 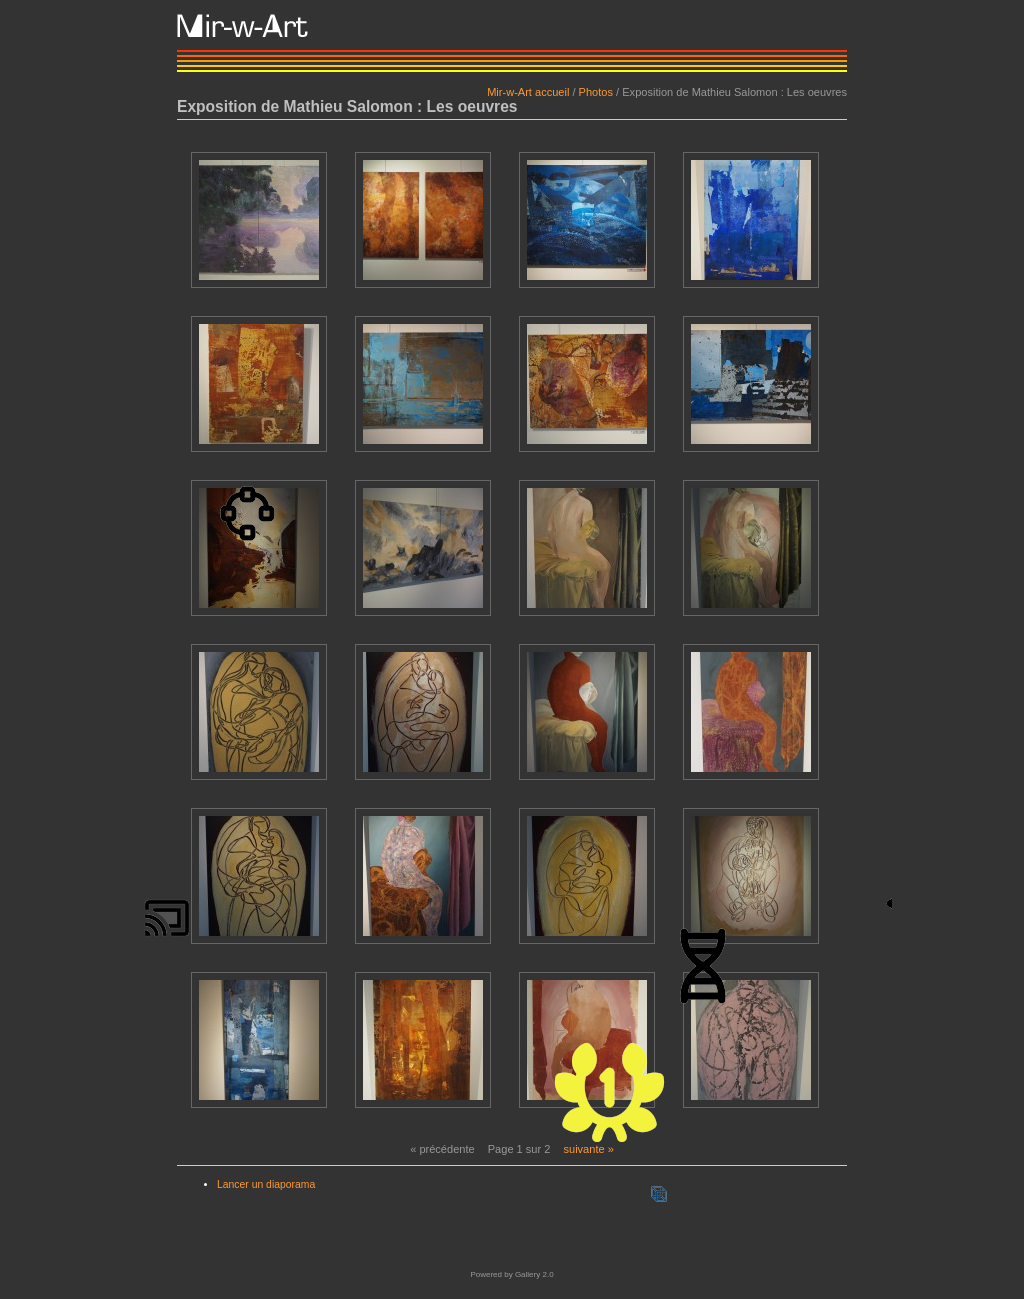 What do you see at coordinates (247, 513) in the screenshot?
I see `edit bezier curve anchor points` at bounding box center [247, 513].